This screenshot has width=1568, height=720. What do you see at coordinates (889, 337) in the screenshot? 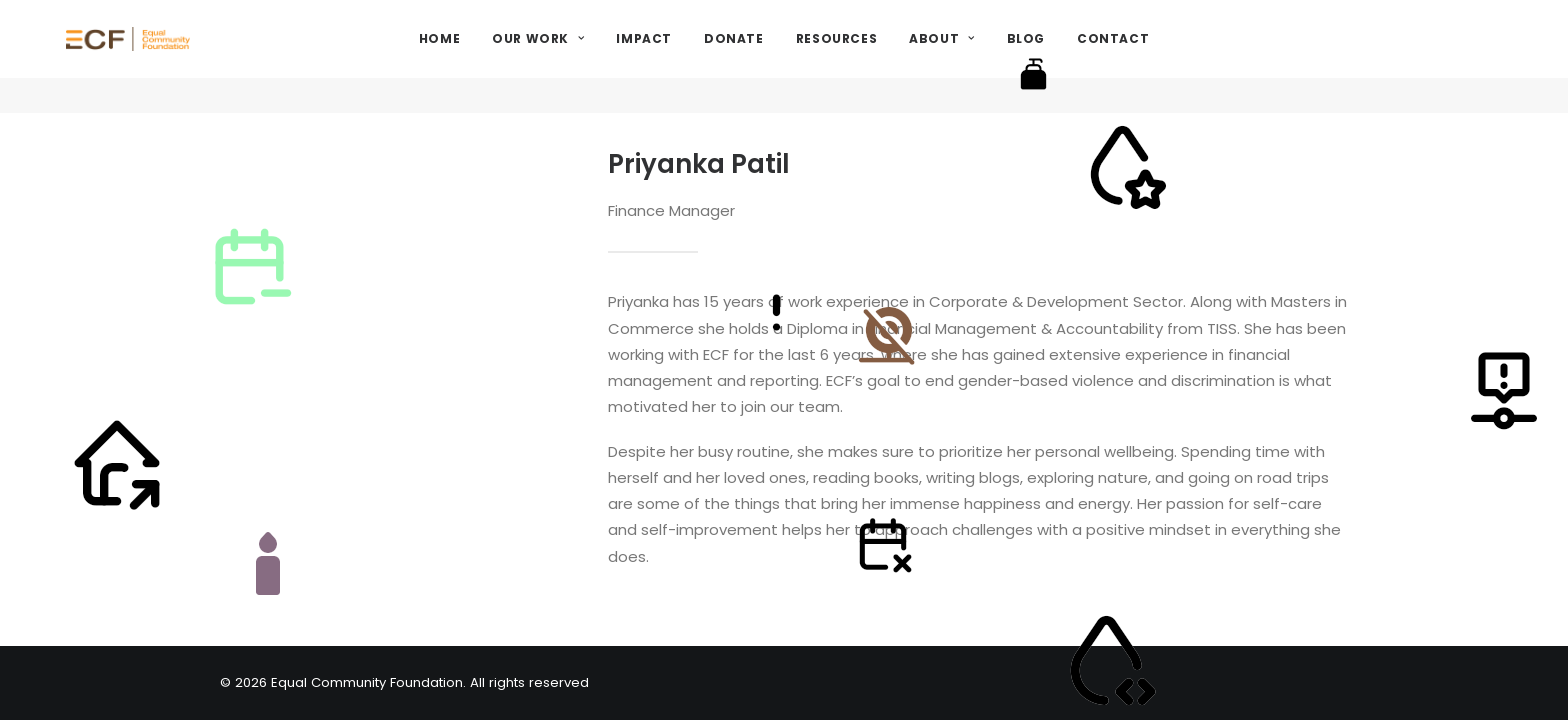
I see `camera is disabled or turned off` at bounding box center [889, 337].